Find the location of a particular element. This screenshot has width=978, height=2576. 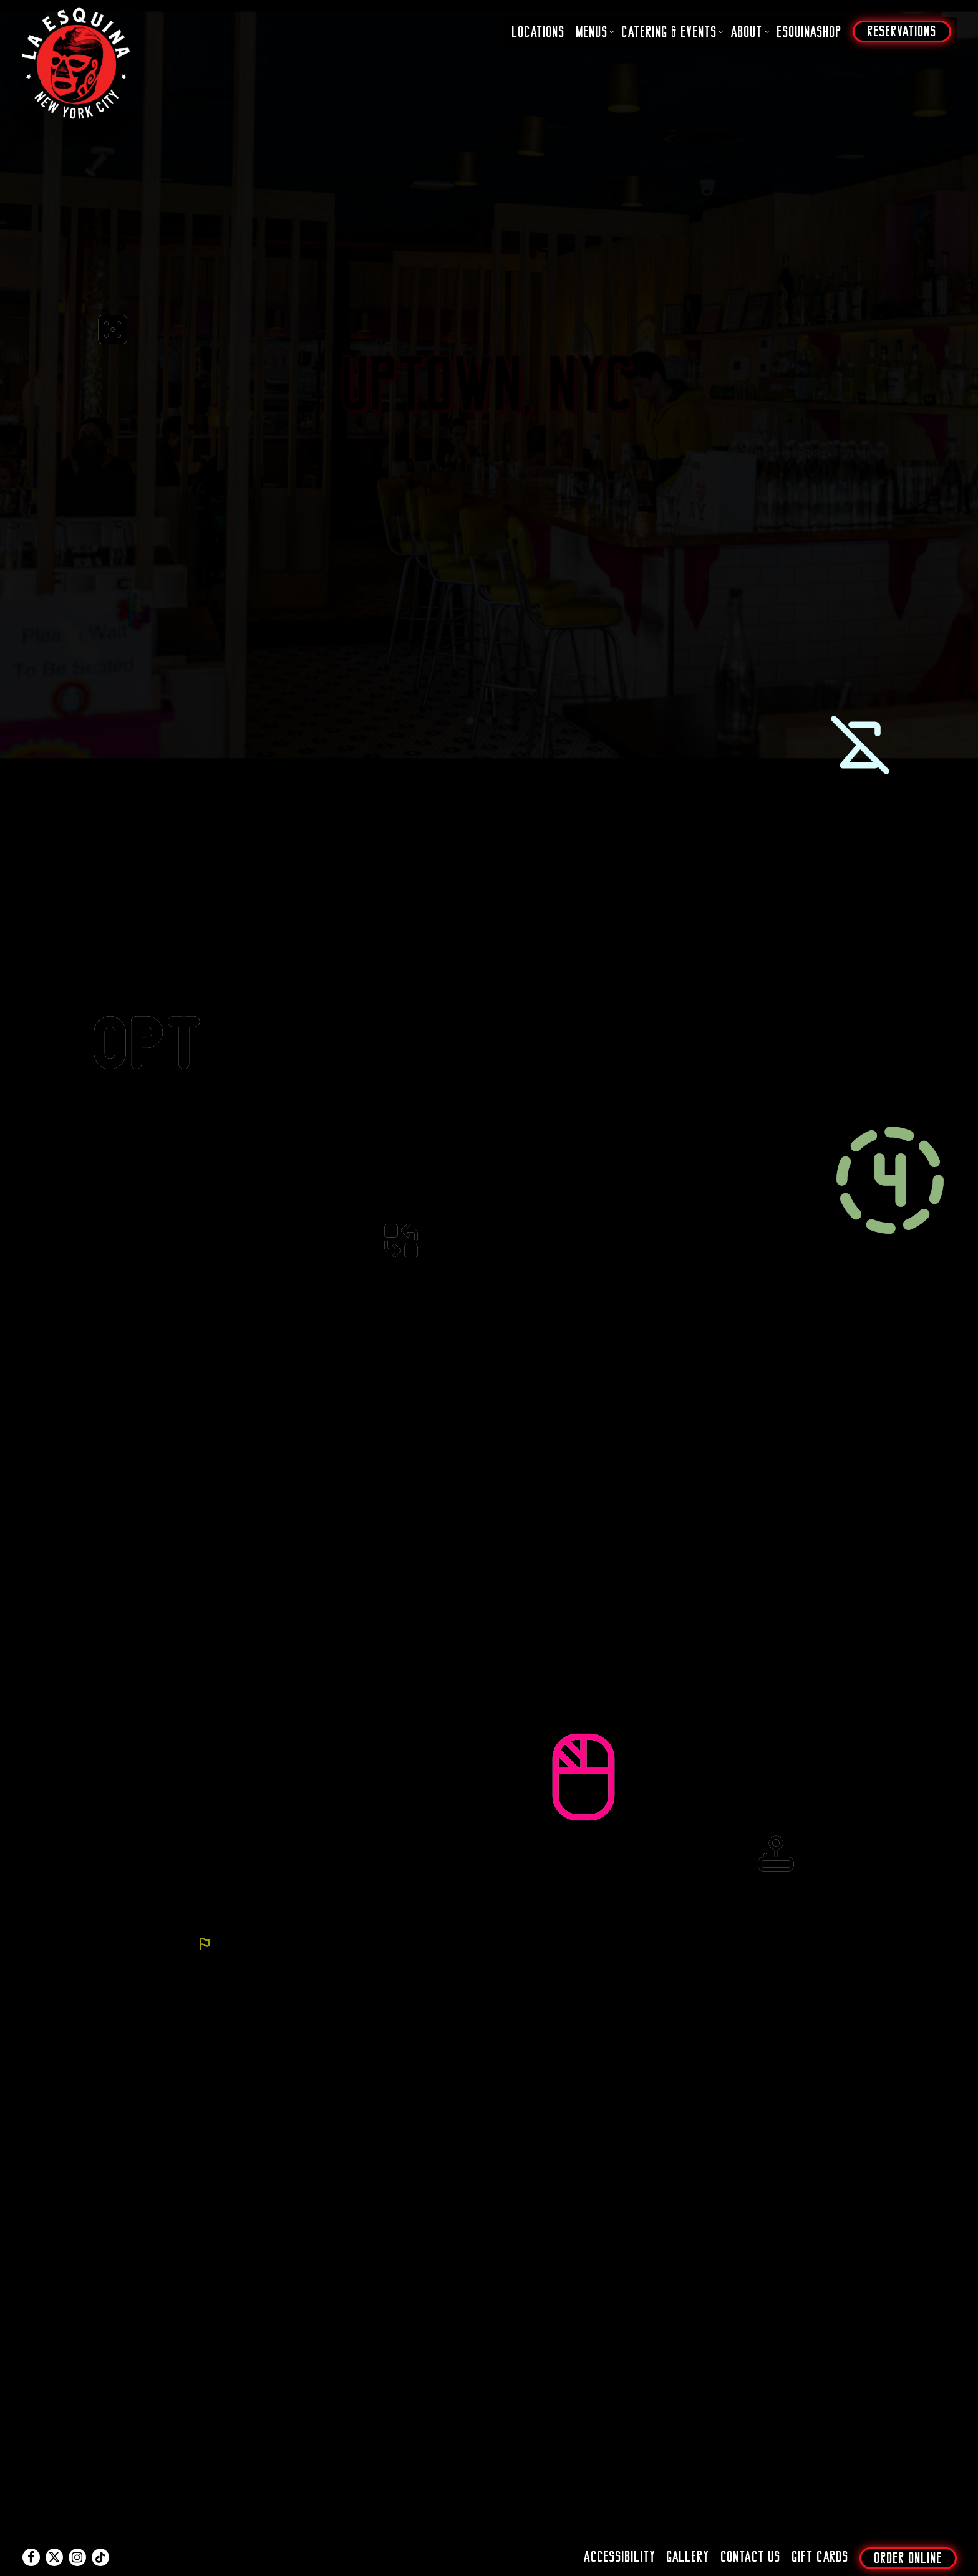

flag or bookmark an item for later is located at coordinates (205, 1944).